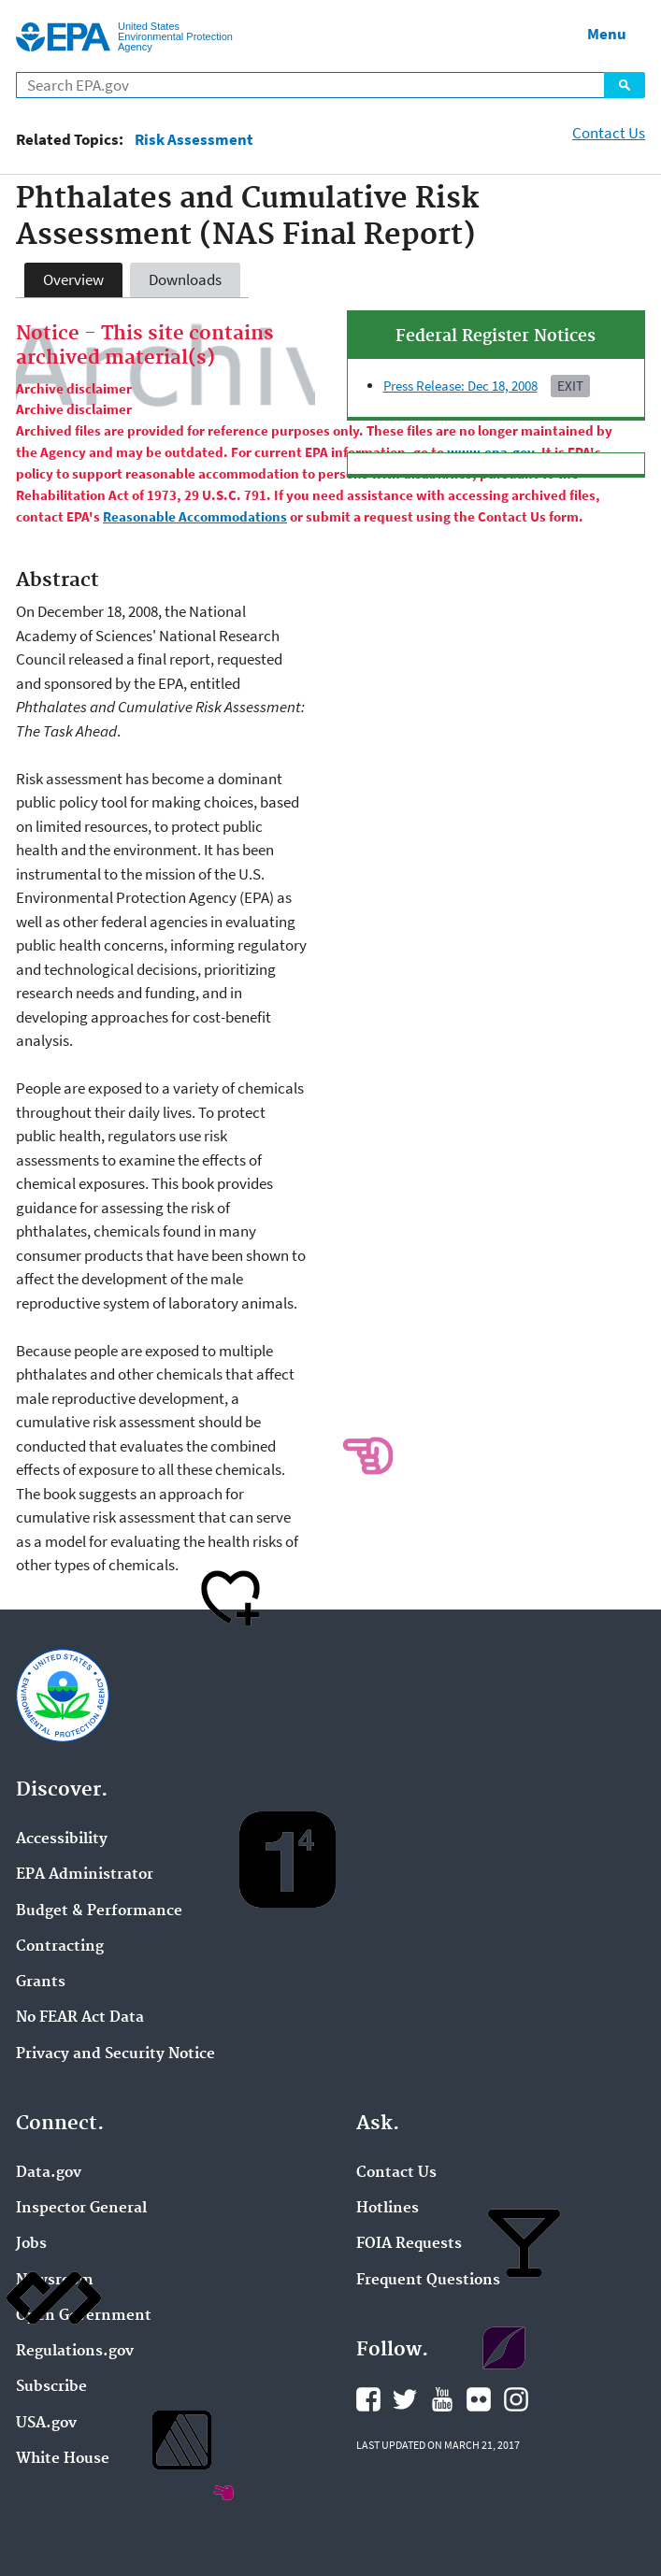 Image resolution: width=661 pixels, height=2576 pixels. Describe the element at coordinates (223, 2493) in the screenshot. I see `select scissors in rock-paper-scissors game` at that location.